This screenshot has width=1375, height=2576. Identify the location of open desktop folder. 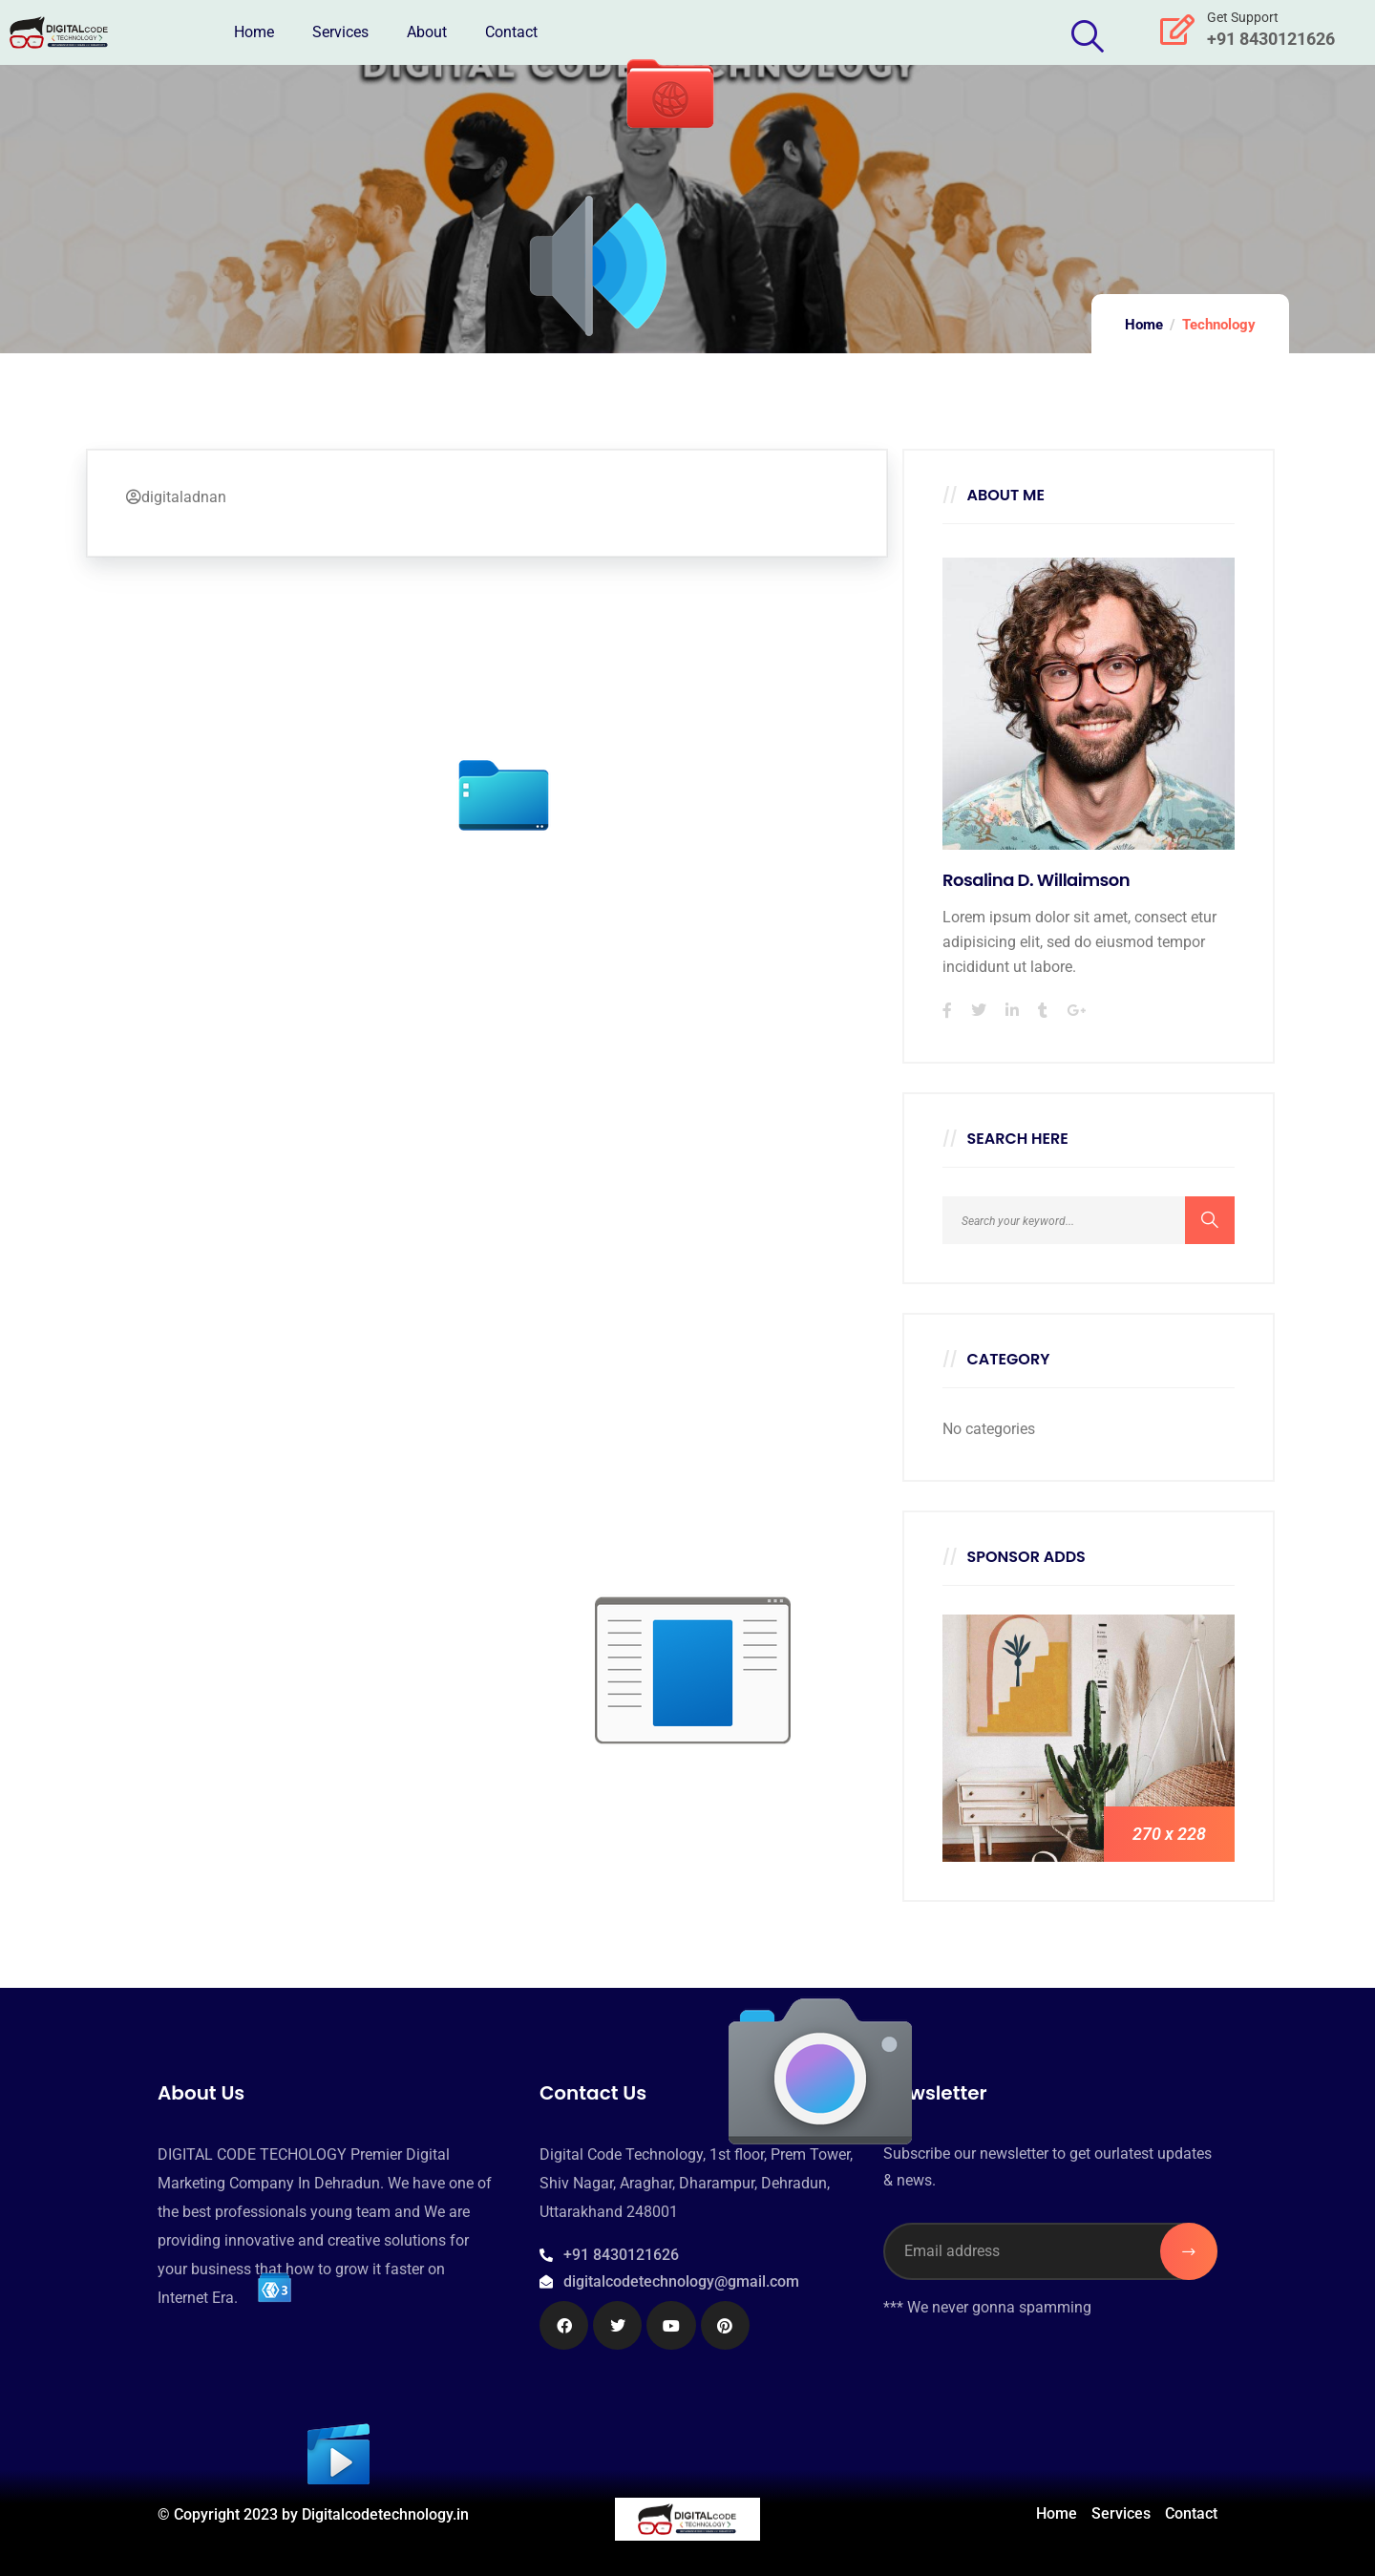
(503, 797).